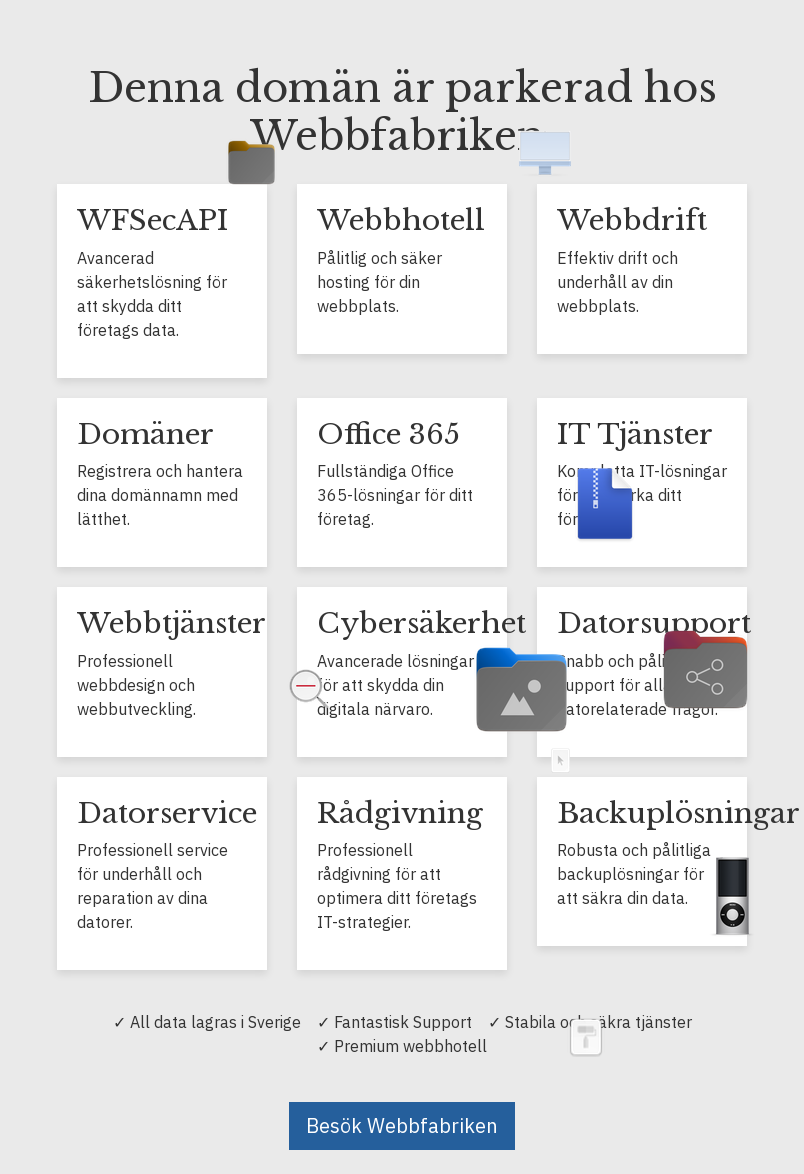 The width and height of the screenshot is (804, 1174). I want to click on zoom out to see more content, so click(308, 688).